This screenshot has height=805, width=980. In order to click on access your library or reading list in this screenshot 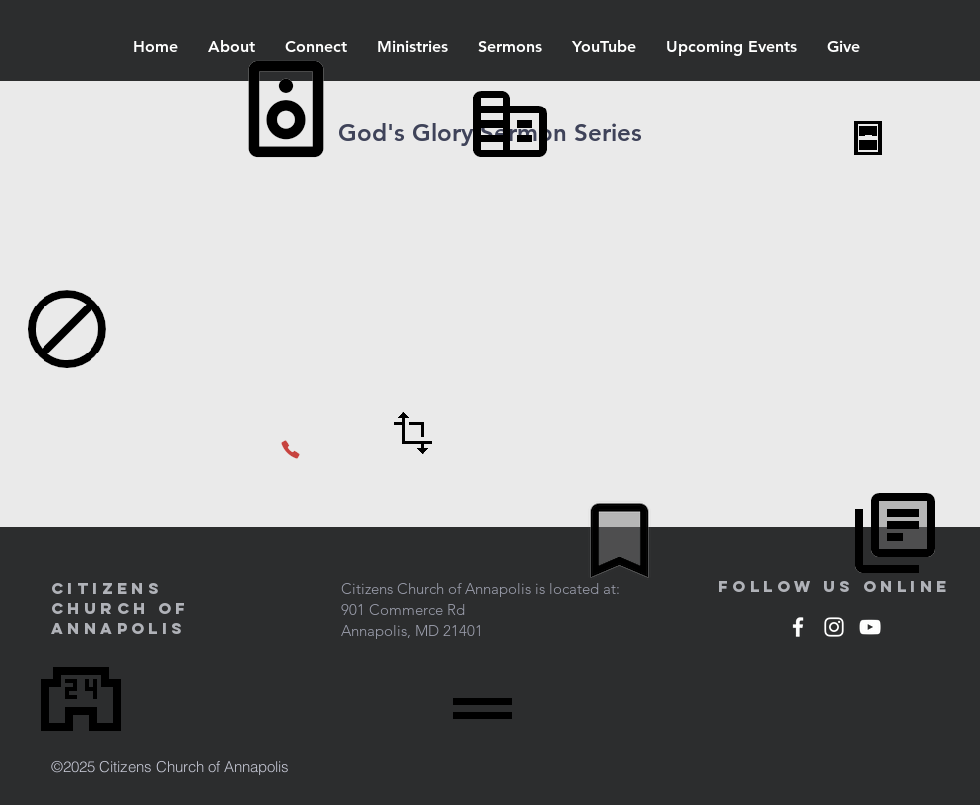, I will do `click(895, 533)`.